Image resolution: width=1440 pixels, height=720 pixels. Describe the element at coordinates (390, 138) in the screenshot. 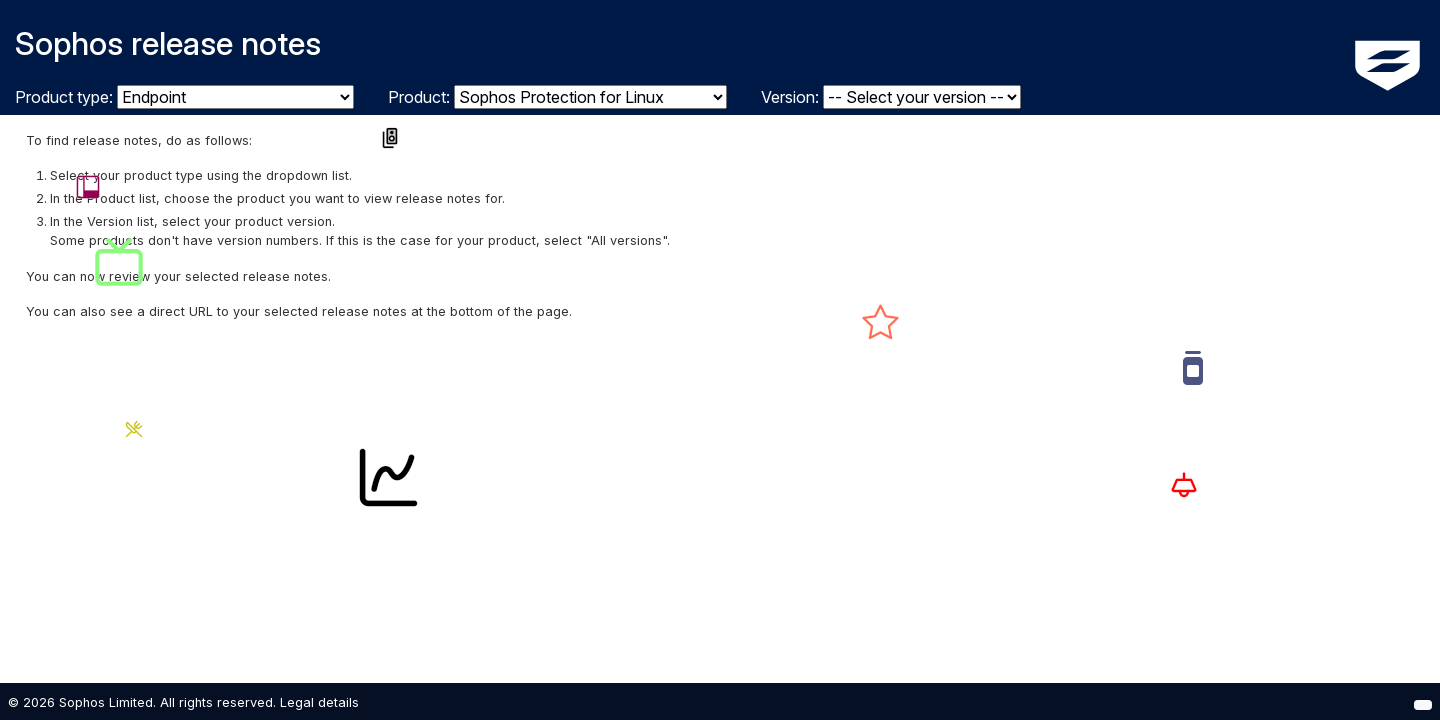

I see `manage connected speaker devices` at that location.